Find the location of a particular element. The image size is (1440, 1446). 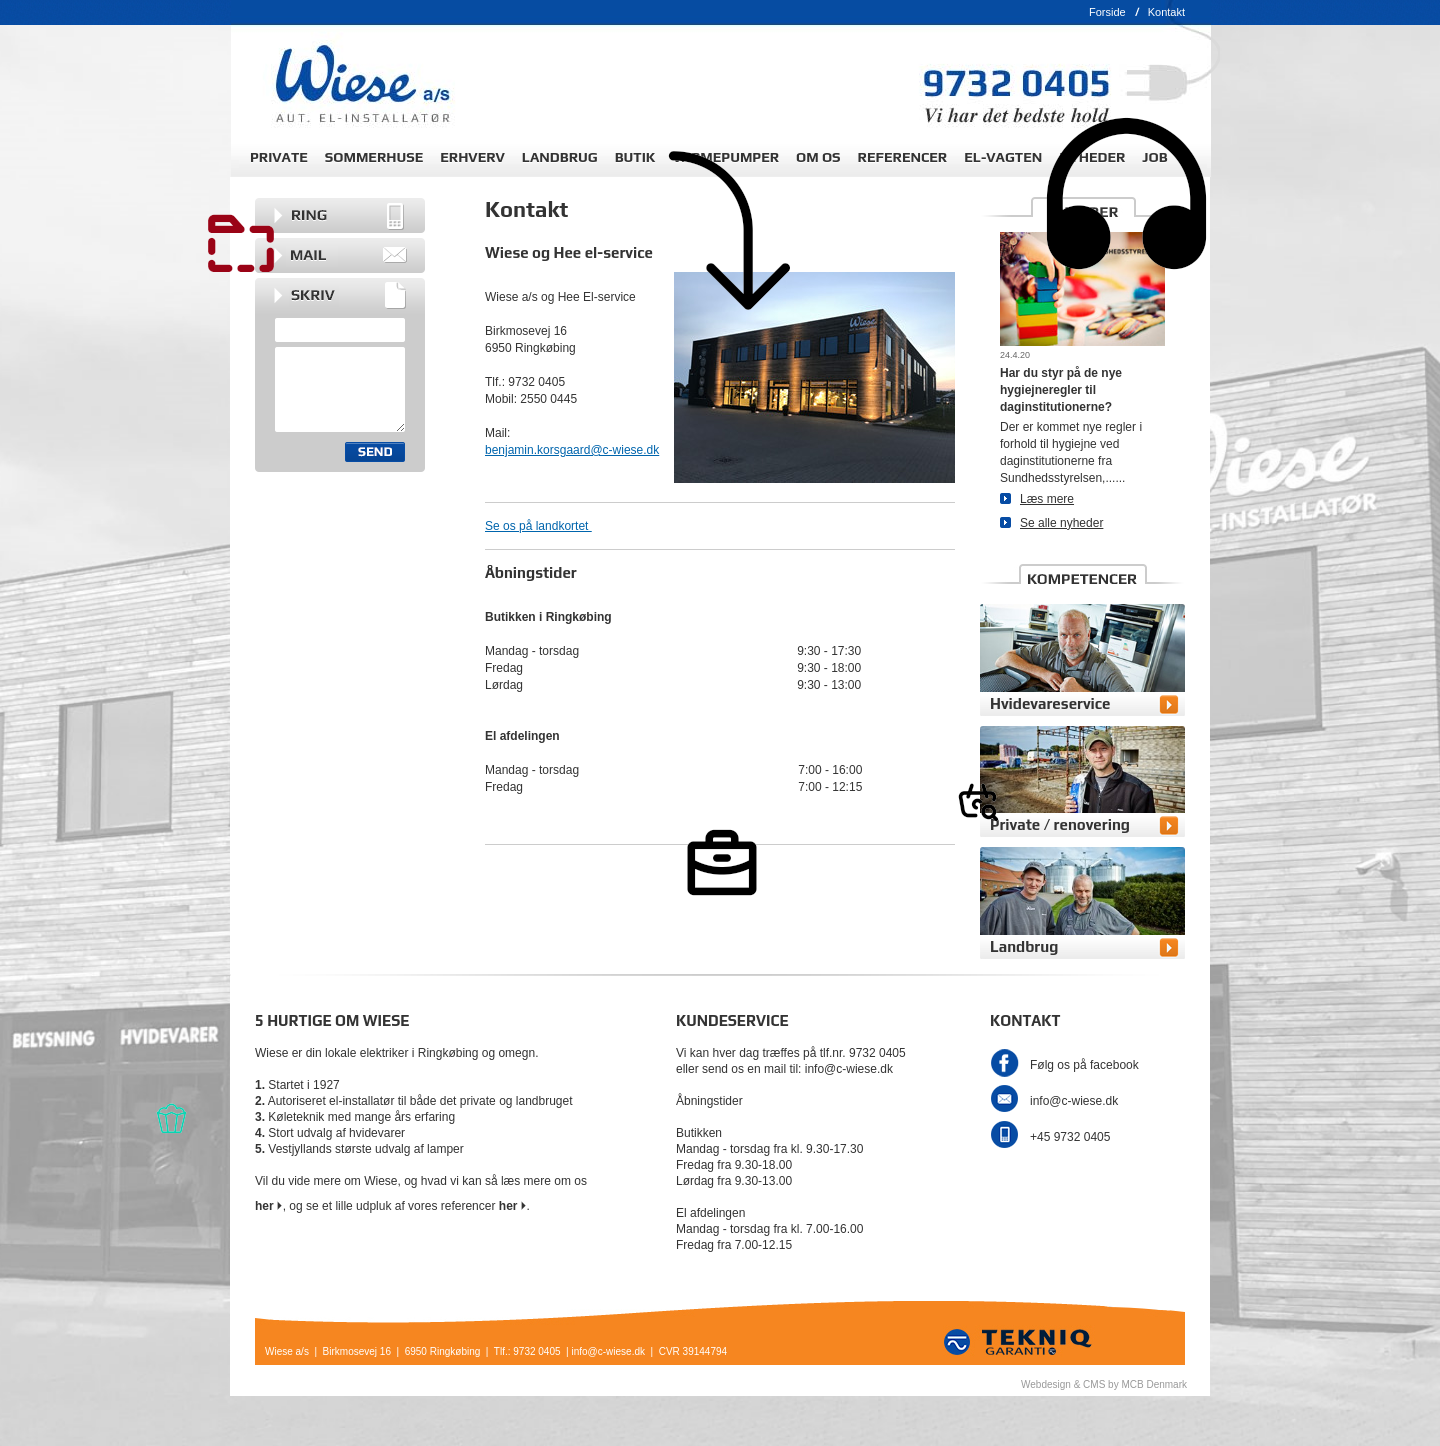

redirect content or flow downward is located at coordinates (729, 230).